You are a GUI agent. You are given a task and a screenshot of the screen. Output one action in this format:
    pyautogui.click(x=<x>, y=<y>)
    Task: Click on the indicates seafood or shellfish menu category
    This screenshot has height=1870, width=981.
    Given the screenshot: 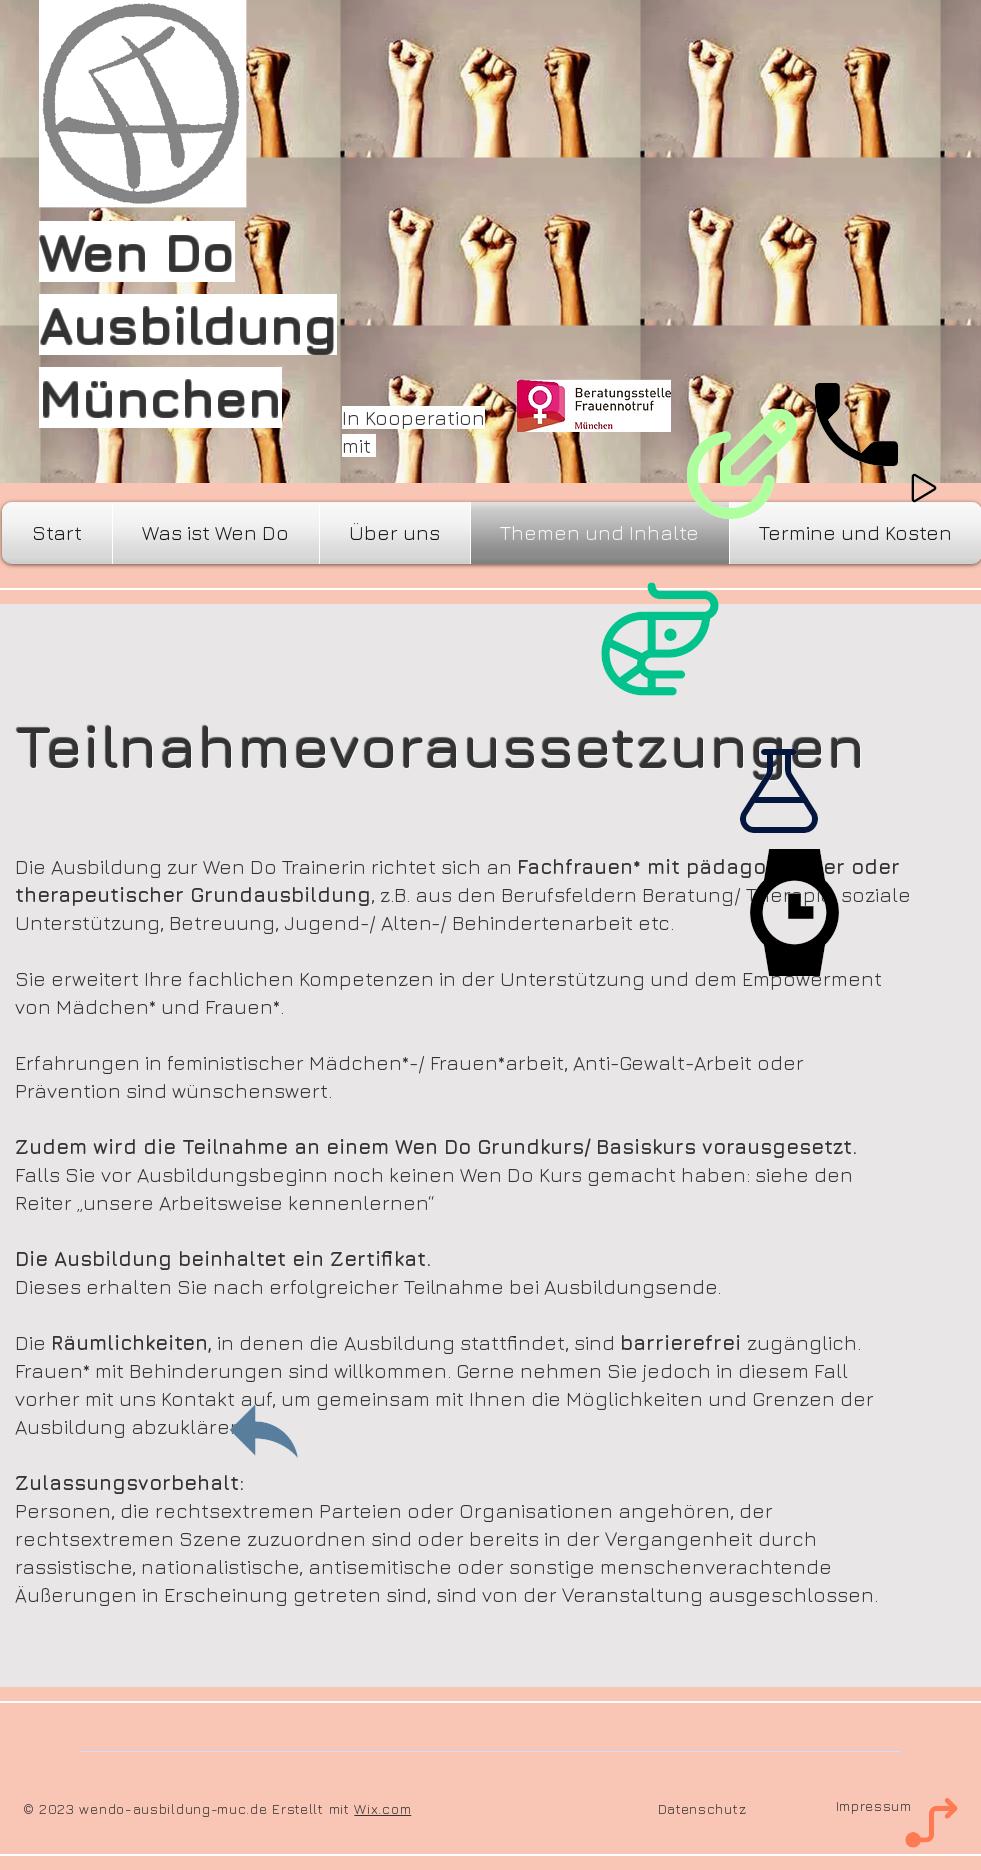 What is the action you would take?
    pyautogui.click(x=660, y=641)
    